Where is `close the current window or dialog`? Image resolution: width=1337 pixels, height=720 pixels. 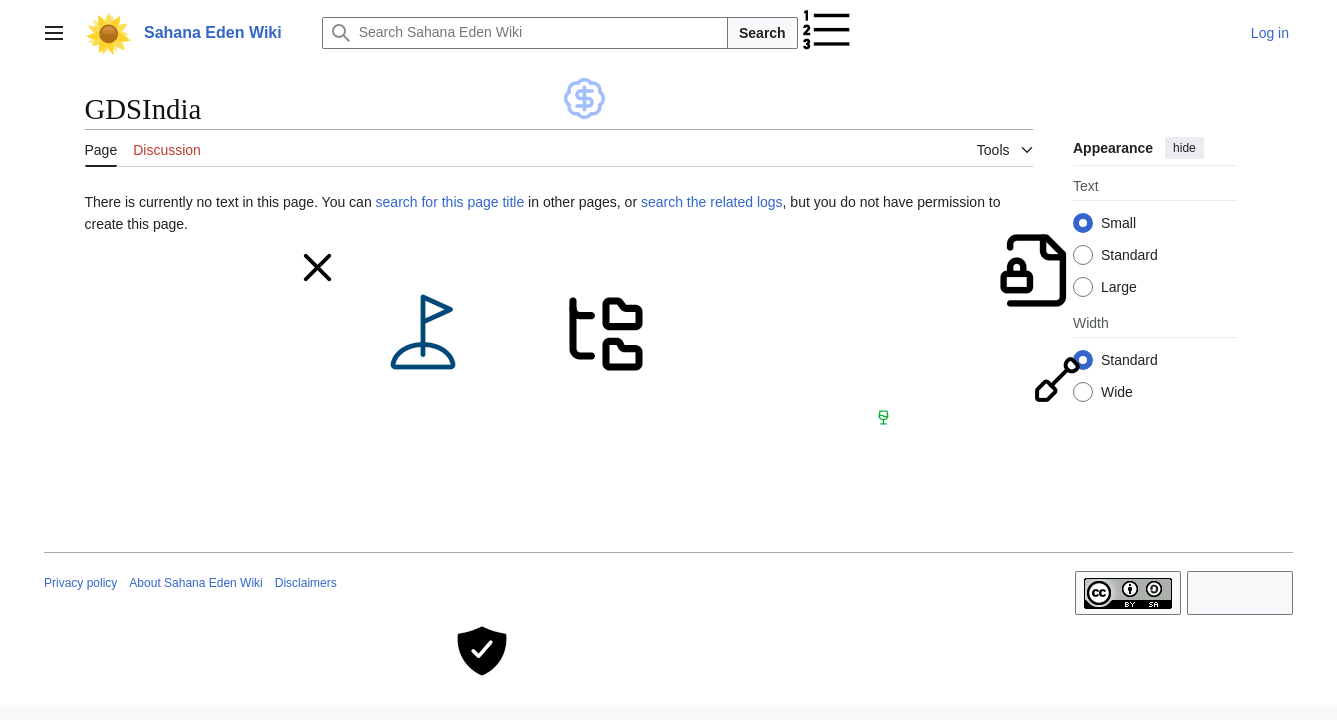
close the current window or dialog is located at coordinates (317, 267).